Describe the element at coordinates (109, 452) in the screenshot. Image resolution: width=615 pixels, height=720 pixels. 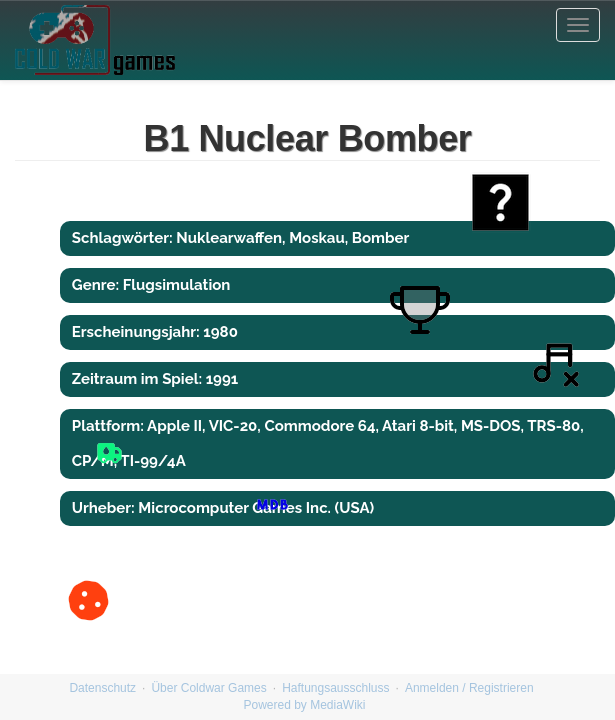
I see `water delivery service` at that location.